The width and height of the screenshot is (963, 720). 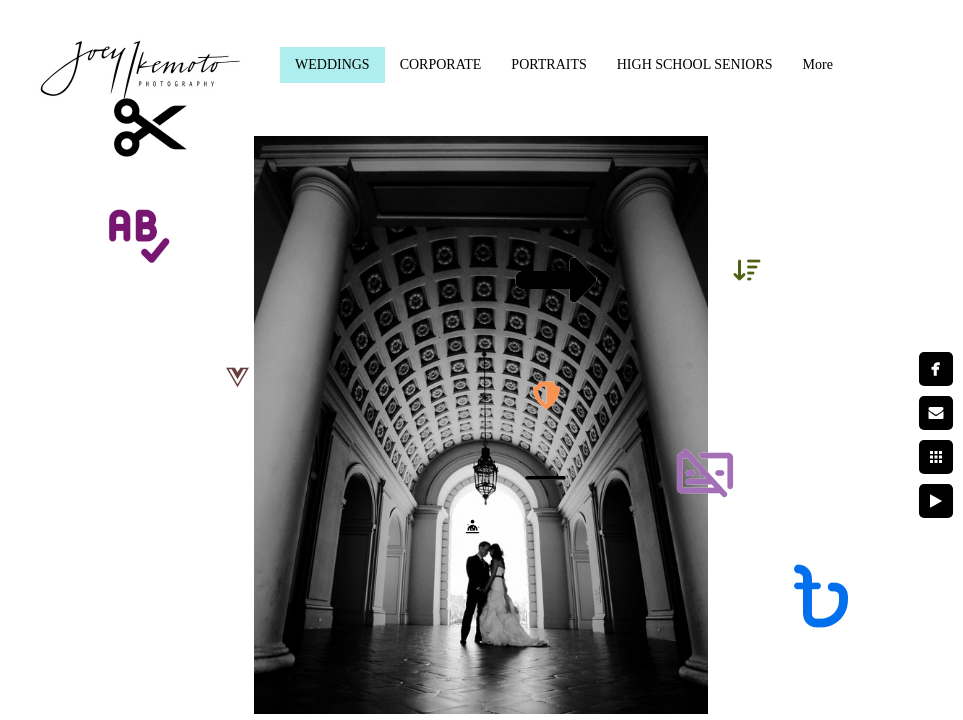 I want to click on sort items from largest to smallest, so click(x=747, y=270).